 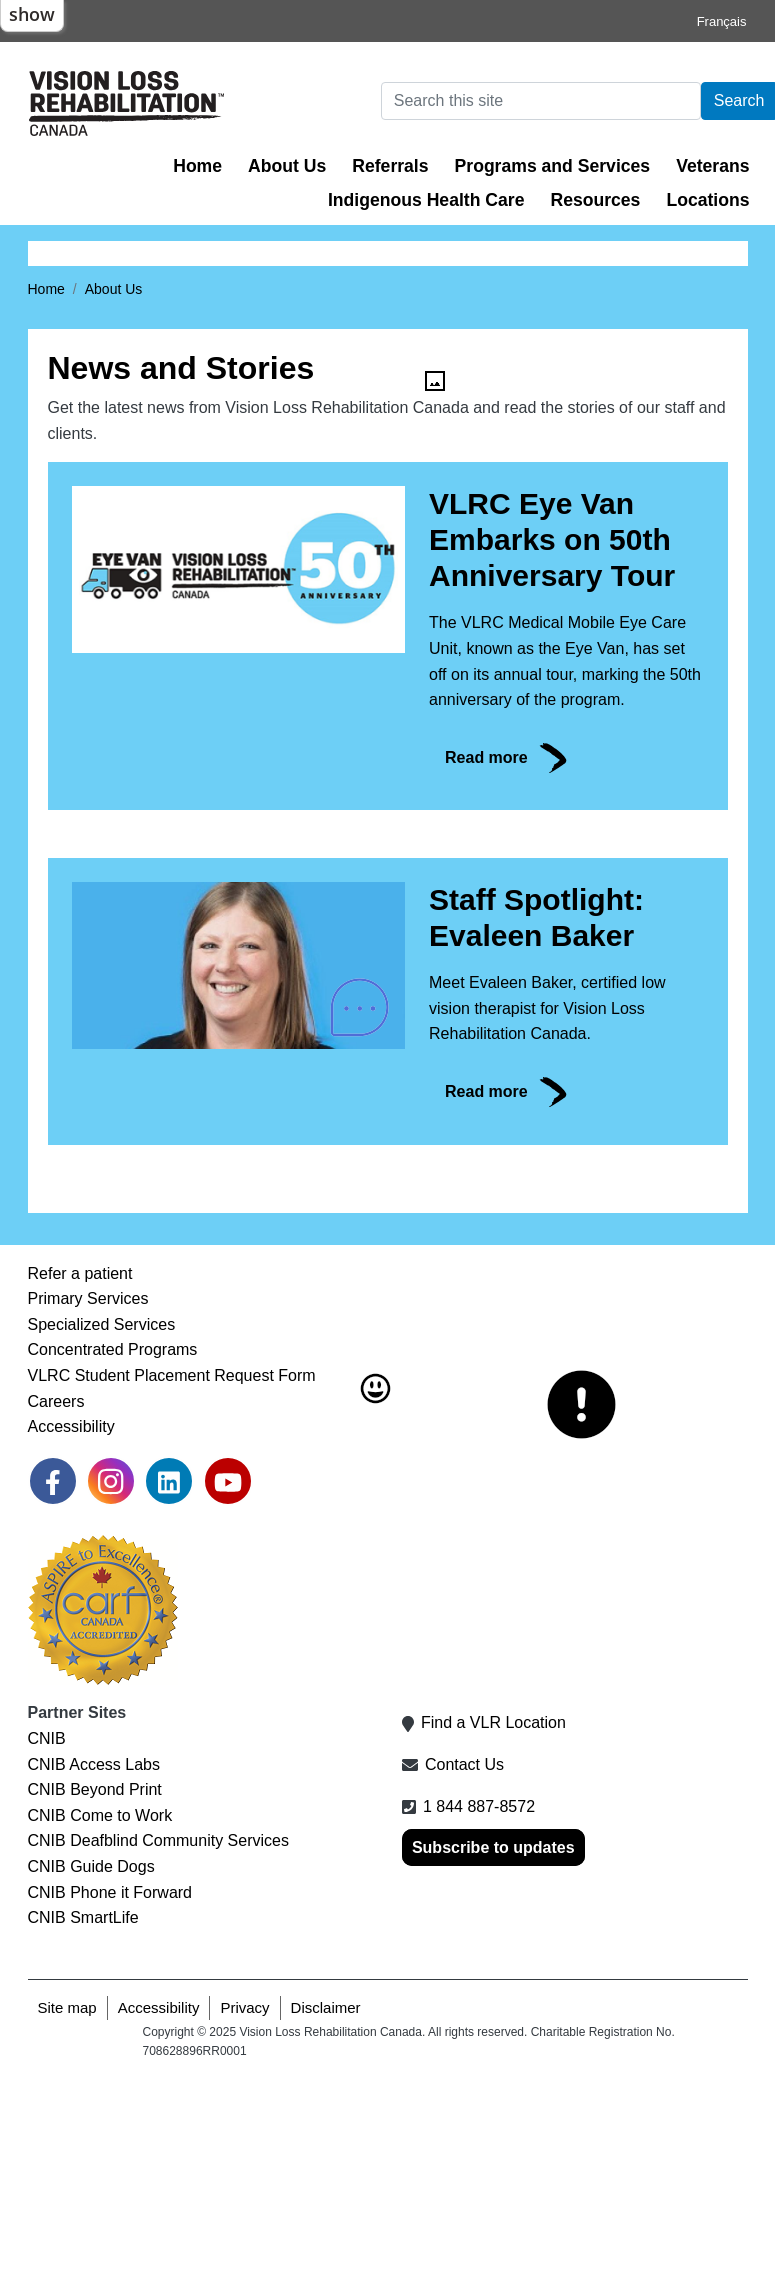 What do you see at coordinates (435, 381) in the screenshot?
I see `view original image without cropping` at bounding box center [435, 381].